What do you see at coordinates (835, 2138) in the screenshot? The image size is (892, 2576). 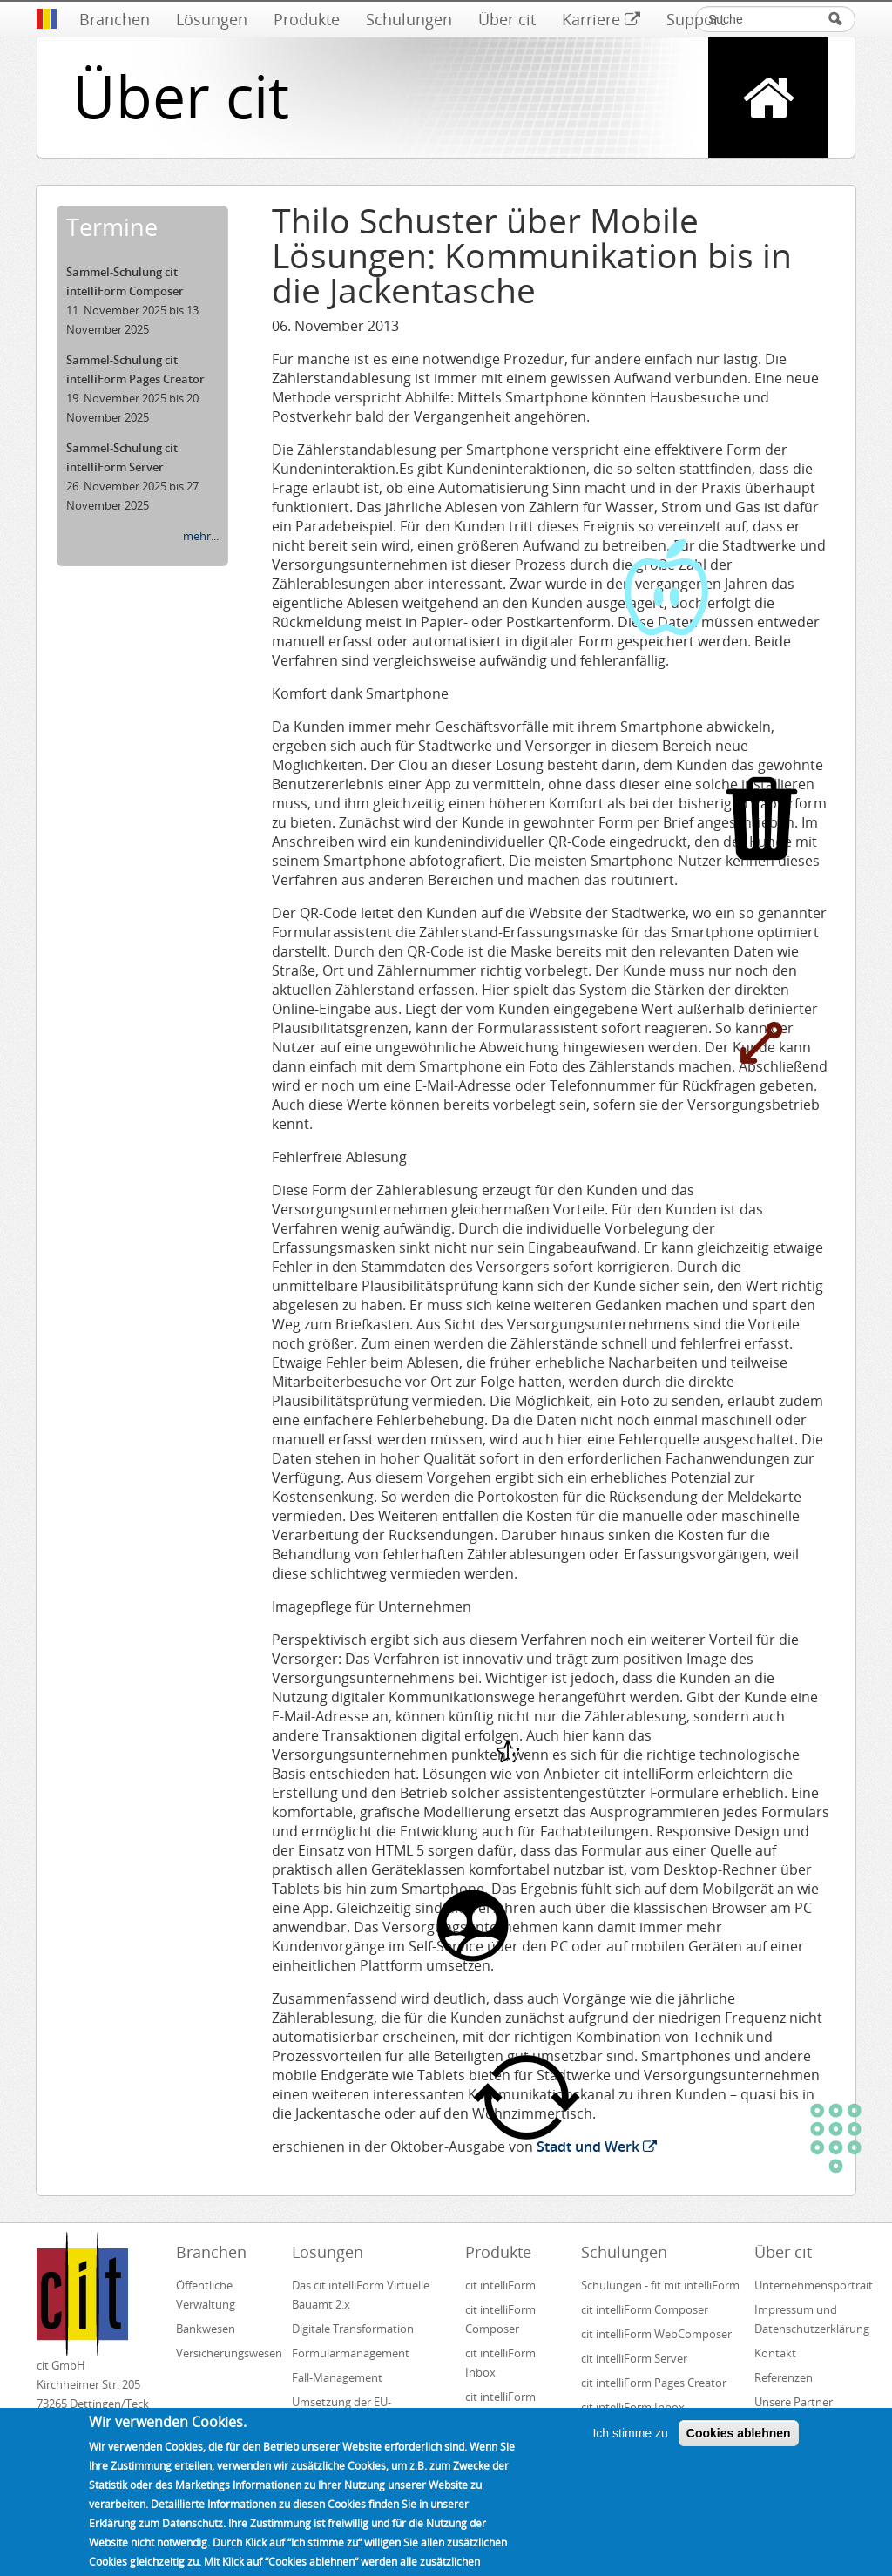 I see `open the phone dialer` at bounding box center [835, 2138].